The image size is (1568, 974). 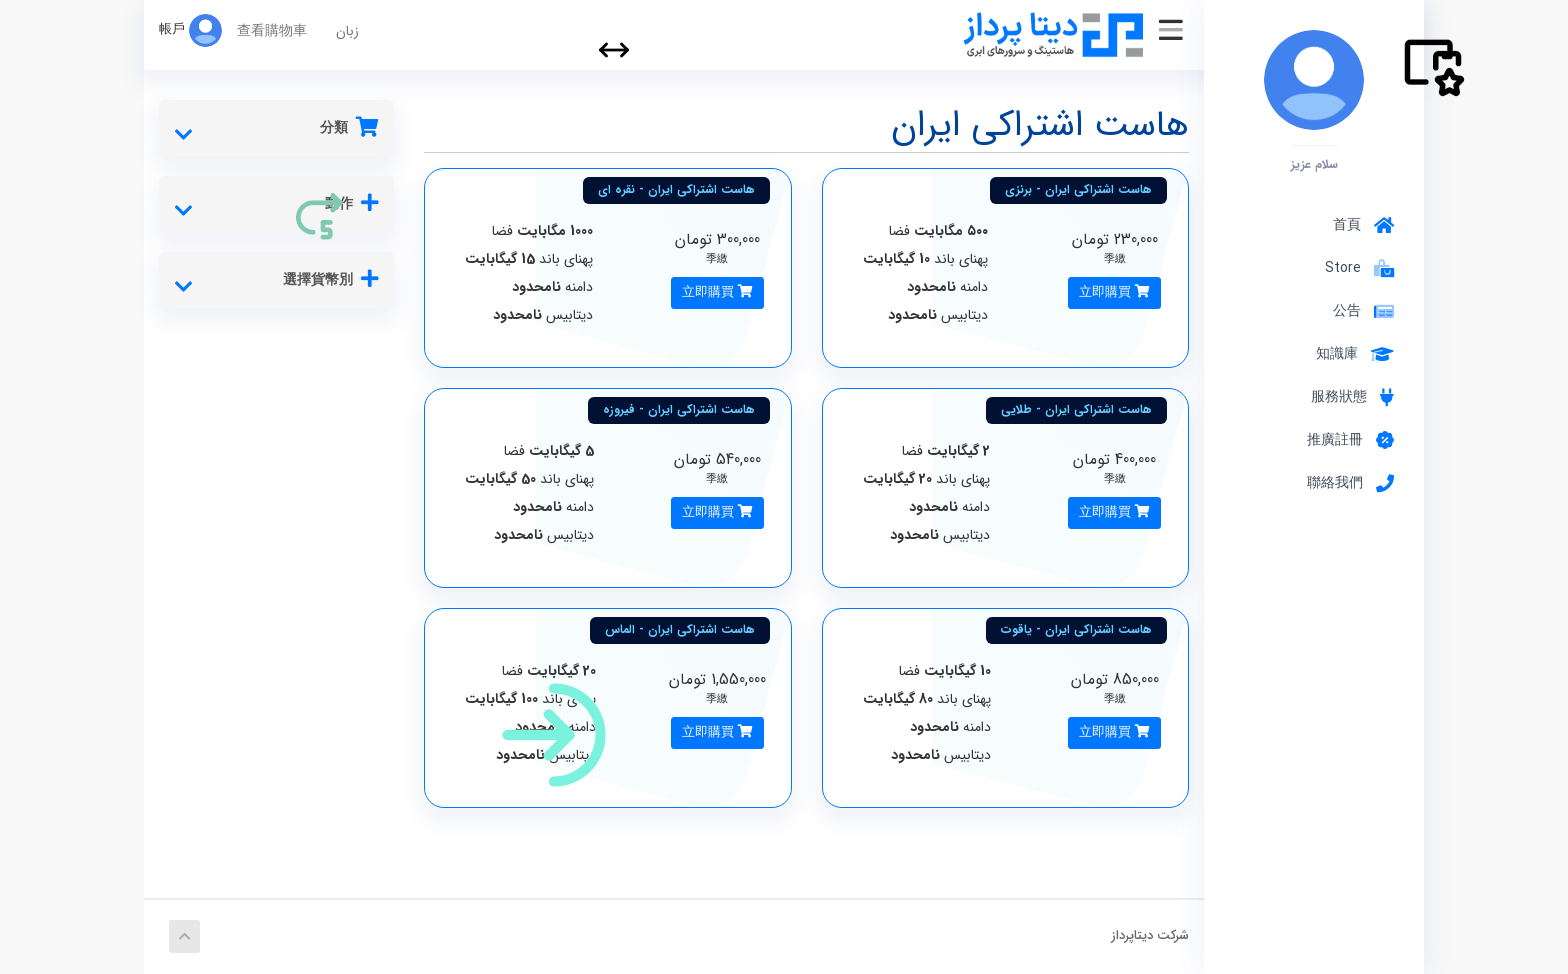 What do you see at coordinates (554, 735) in the screenshot?
I see `log in or sign in to your account` at bounding box center [554, 735].